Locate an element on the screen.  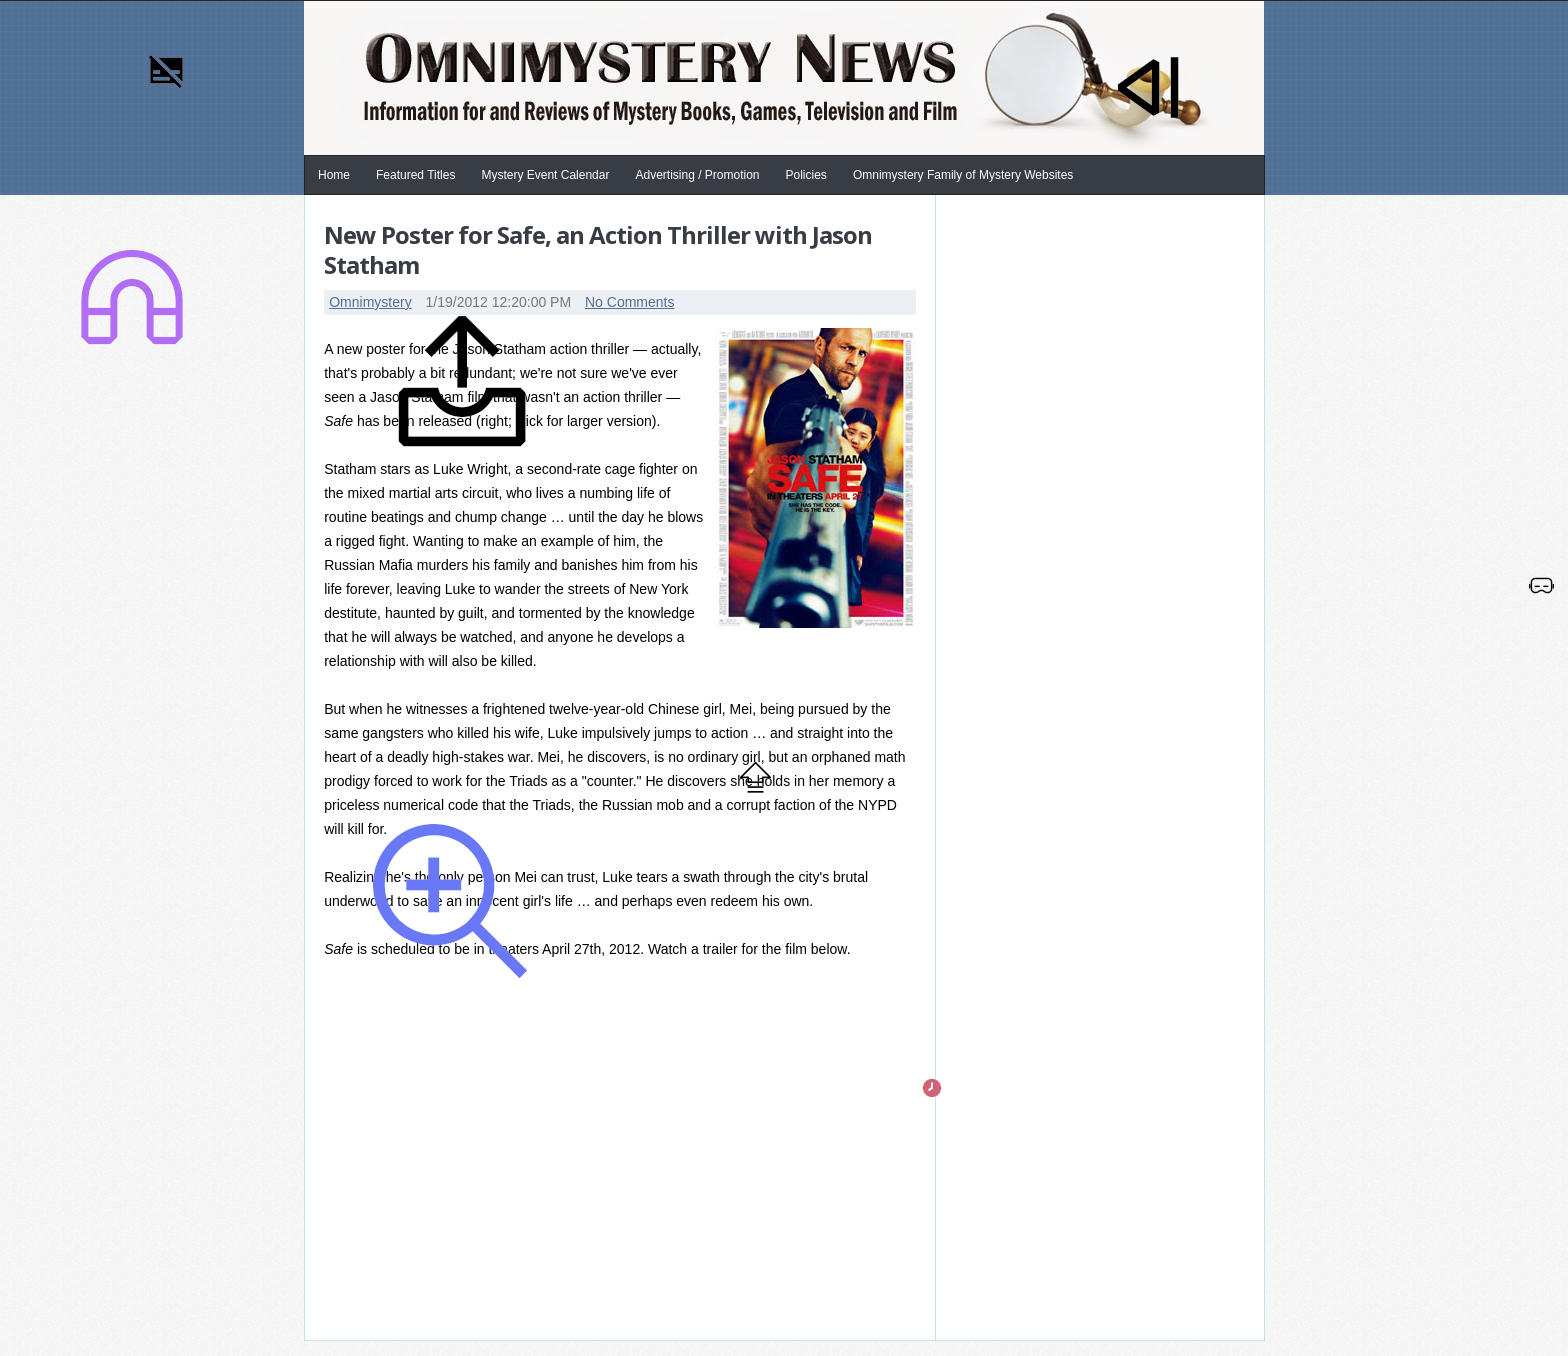
access virtual reality settings or features is located at coordinates (1541, 585).